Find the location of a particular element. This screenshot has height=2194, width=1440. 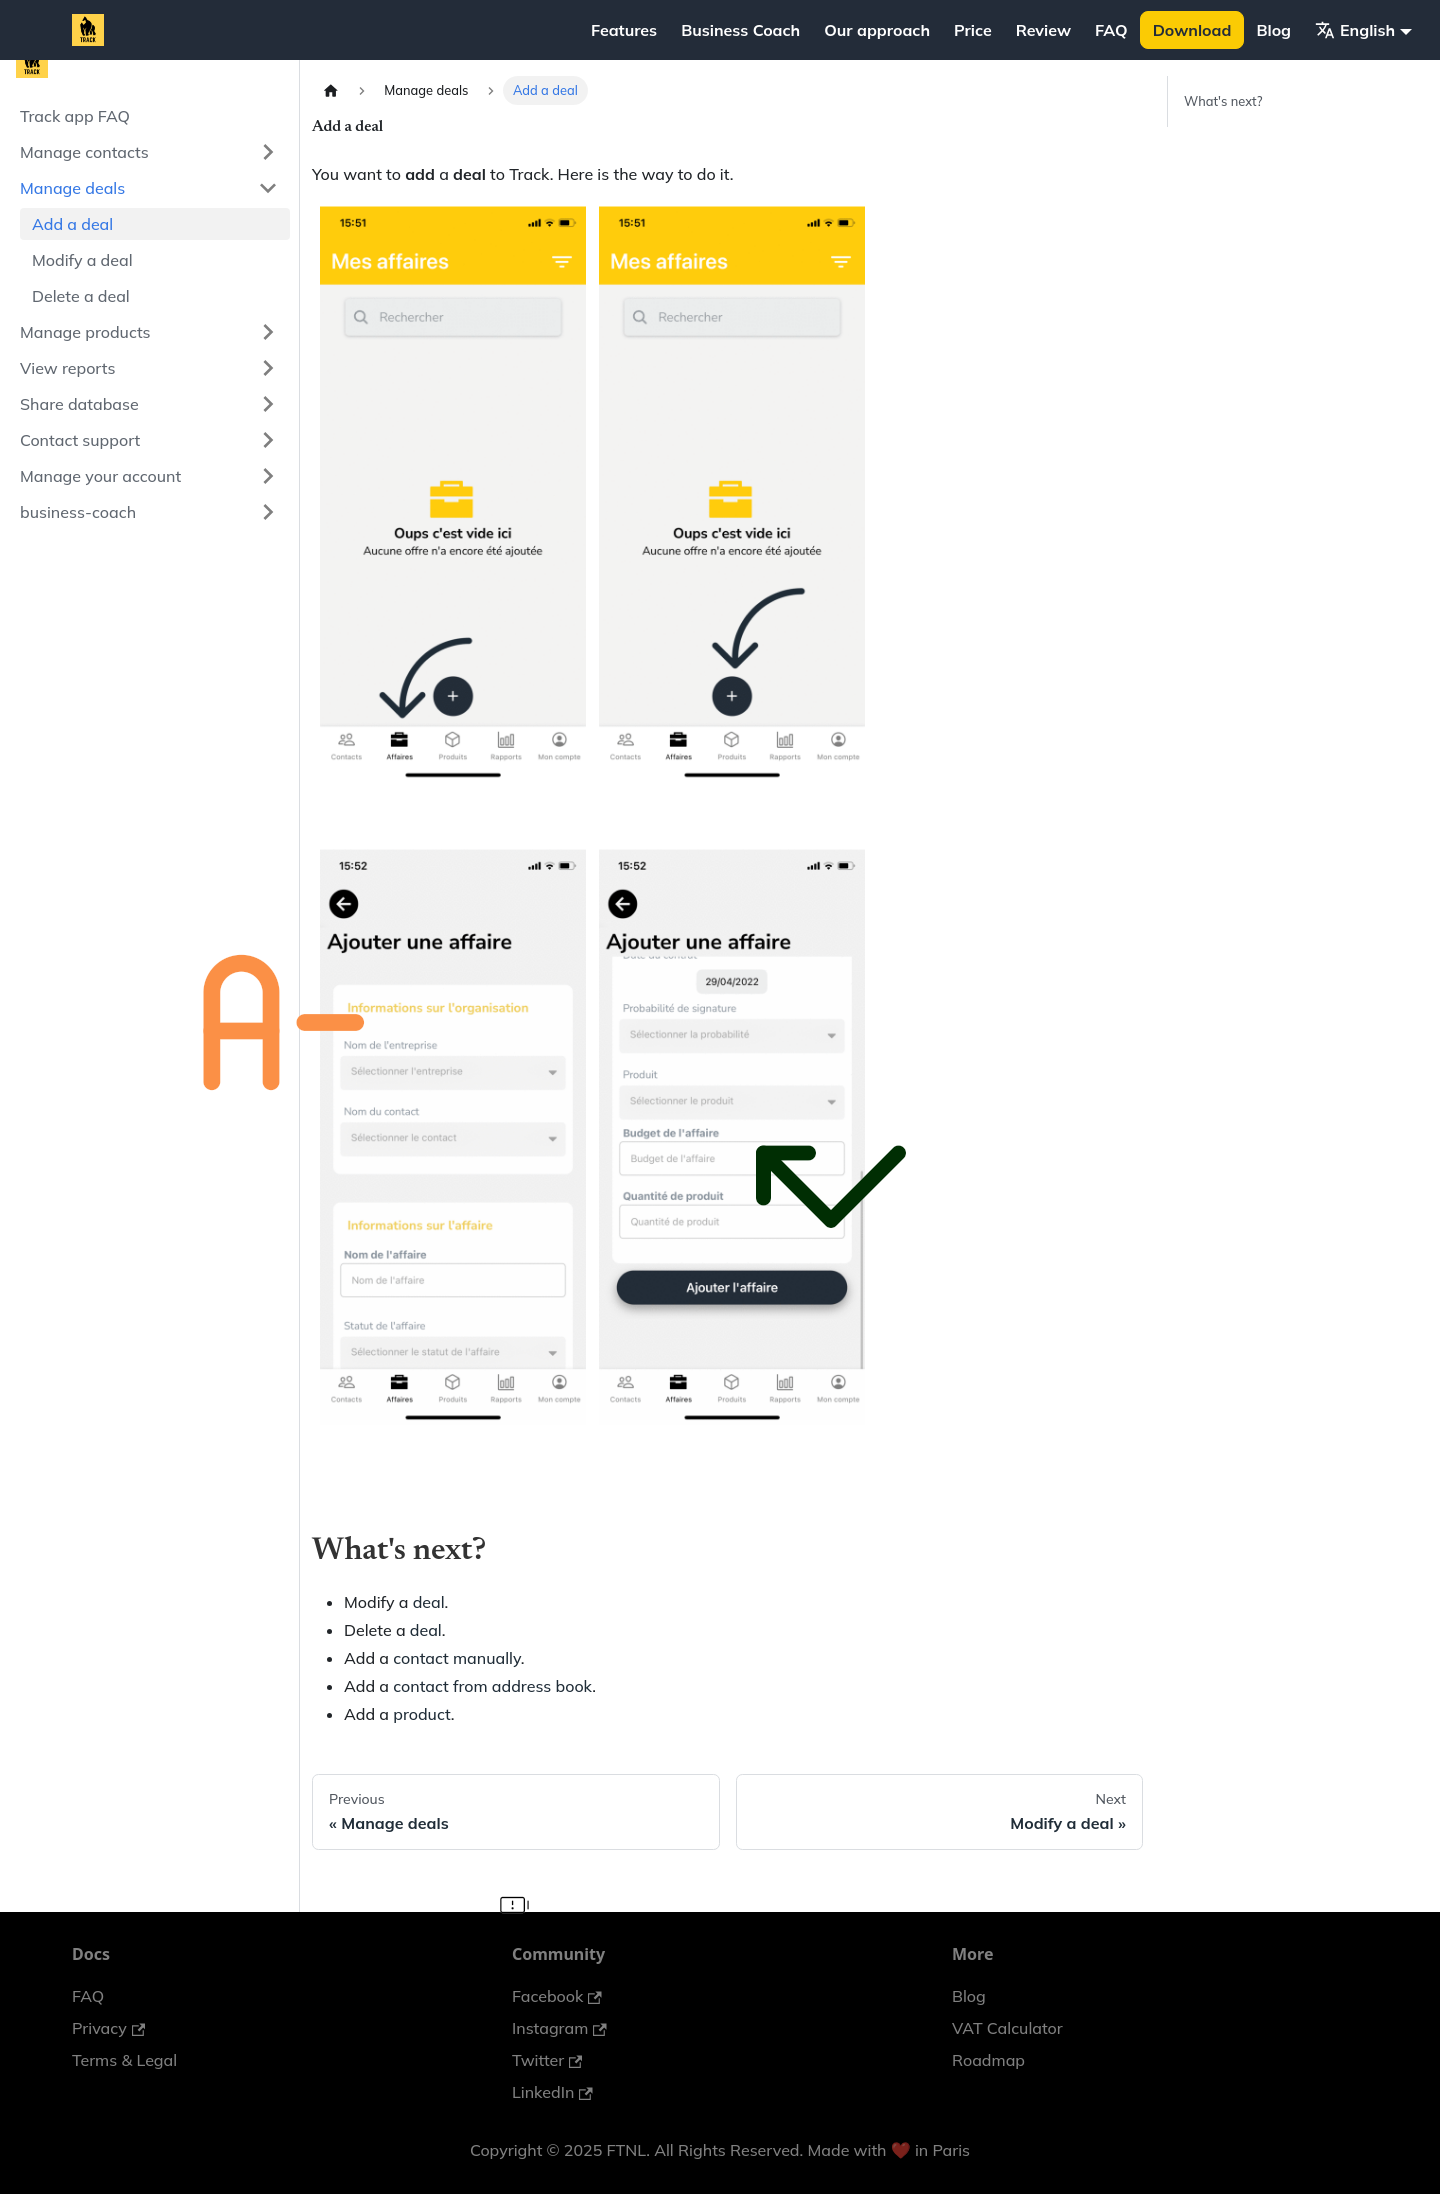

decrease font size is located at coordinates (279, 1022).